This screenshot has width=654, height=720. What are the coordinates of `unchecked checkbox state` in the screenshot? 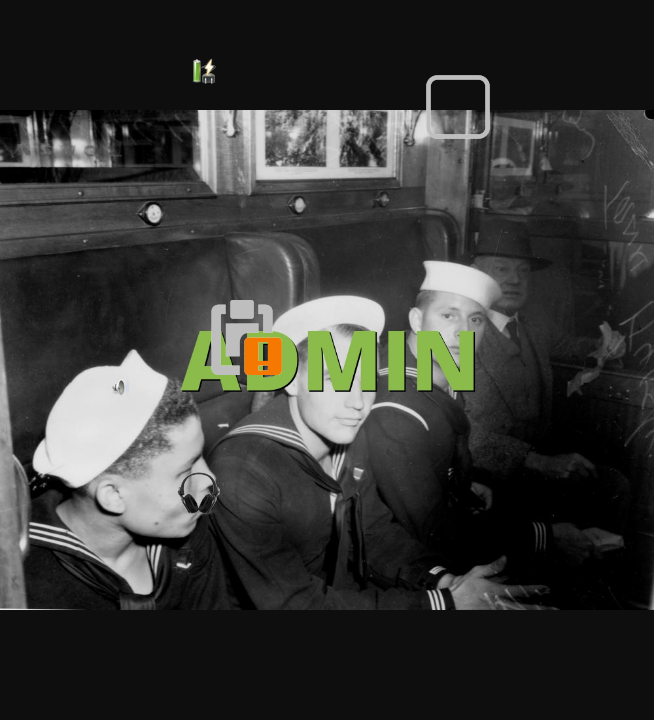 It's located at (458, 107).